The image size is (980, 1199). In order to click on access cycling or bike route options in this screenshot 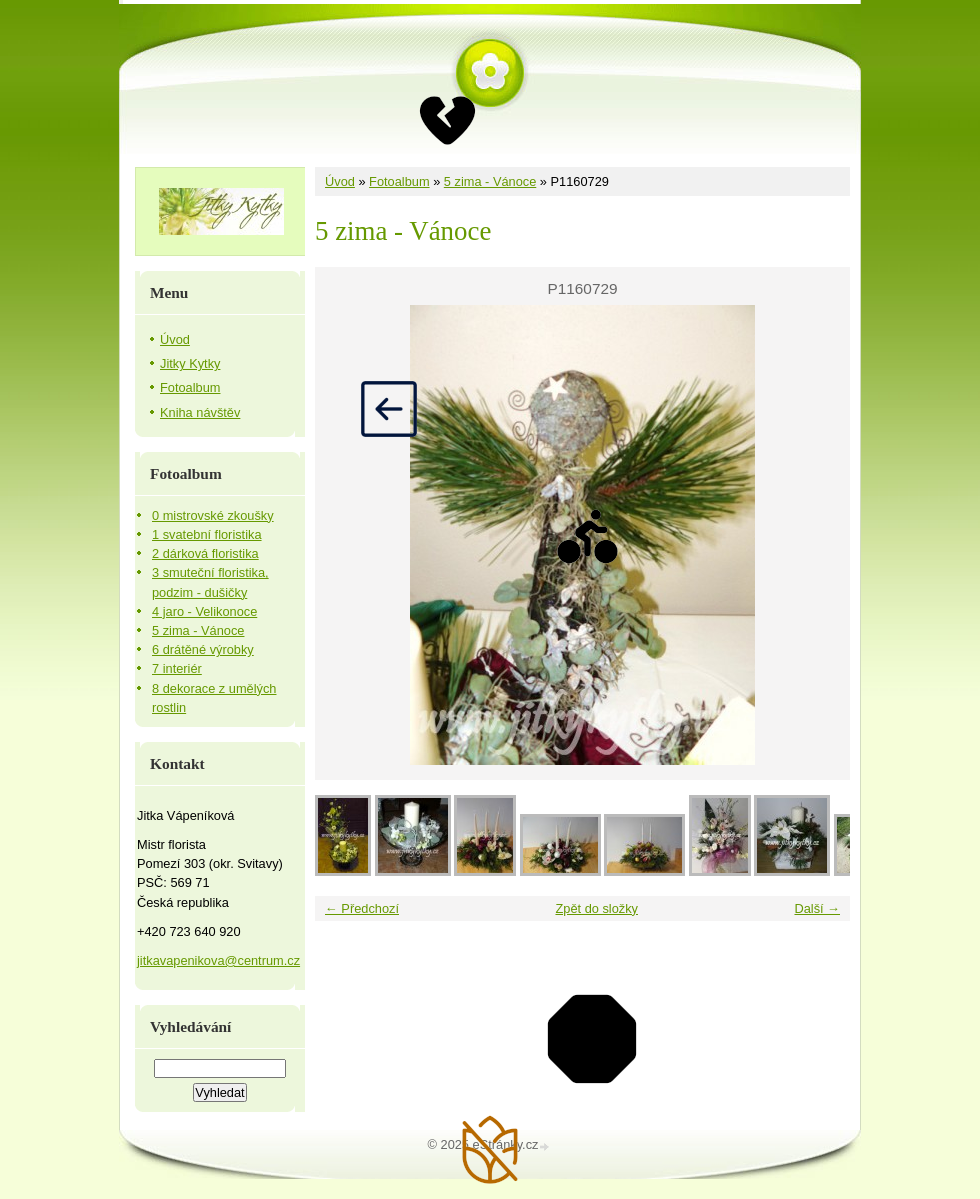, I will do `click(587, 536)`.